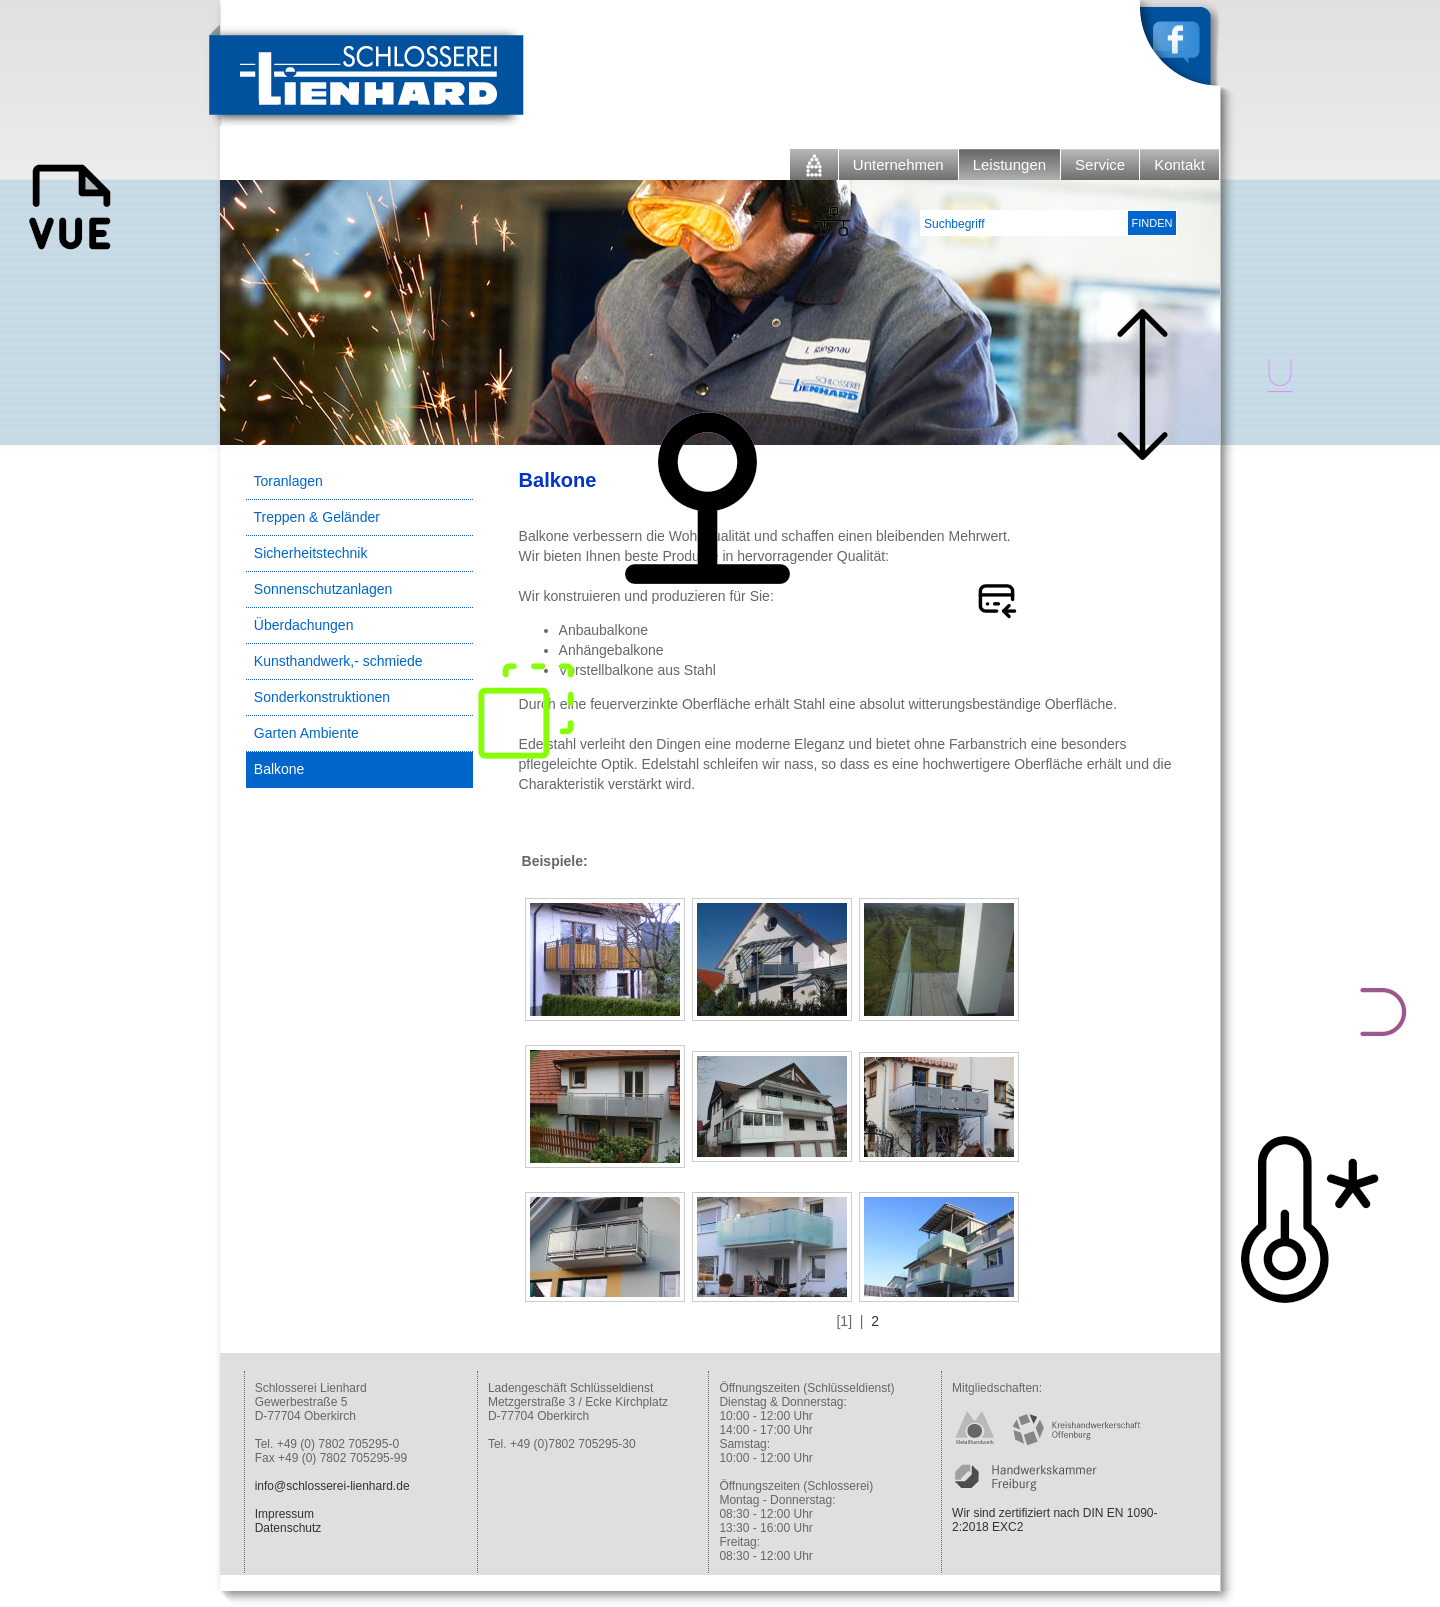 Image resolution: width=1440 pixels, height=1607 pixels. Describe the element at coordinates (1290, 1219) in the screenshot. I see `indicates low temperature or cold conditions` at that location.